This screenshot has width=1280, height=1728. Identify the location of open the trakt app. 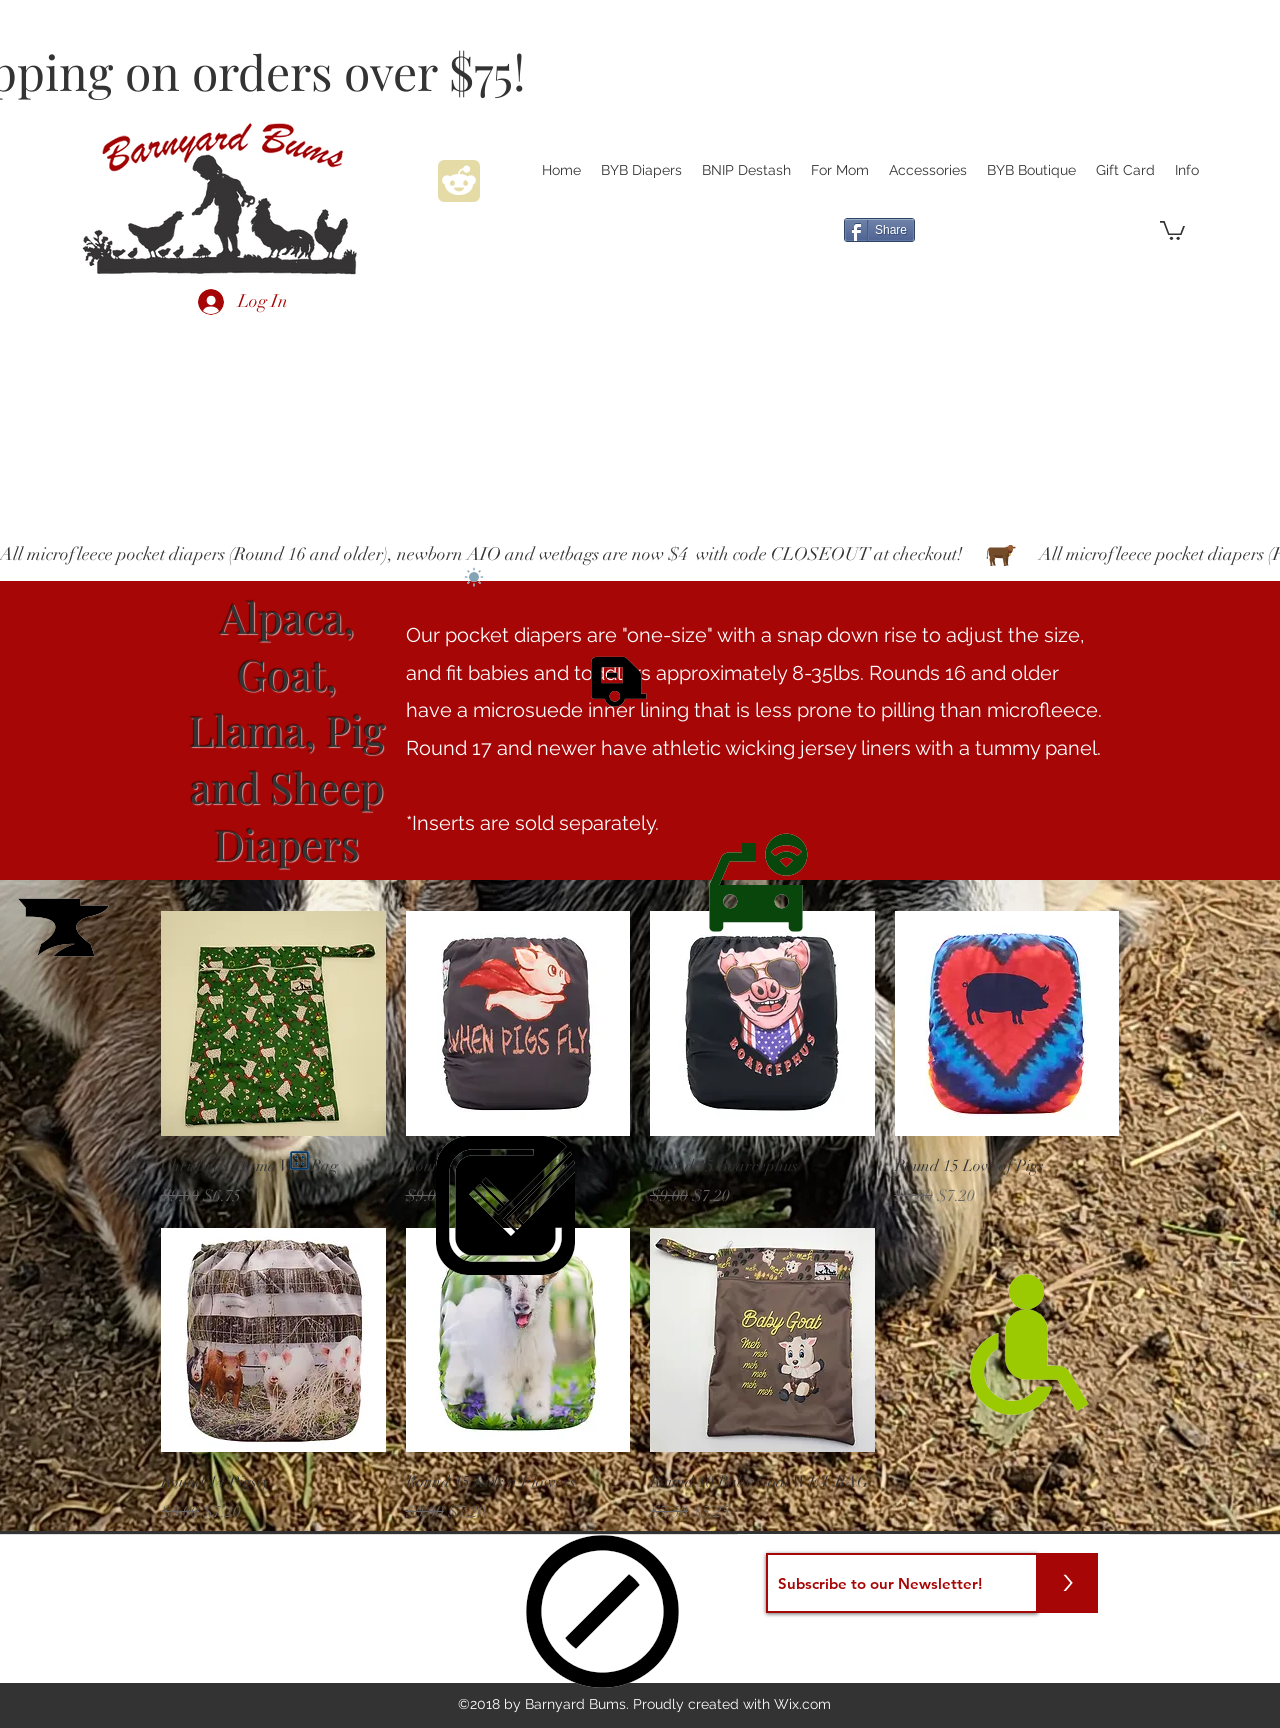
(505, 1205).